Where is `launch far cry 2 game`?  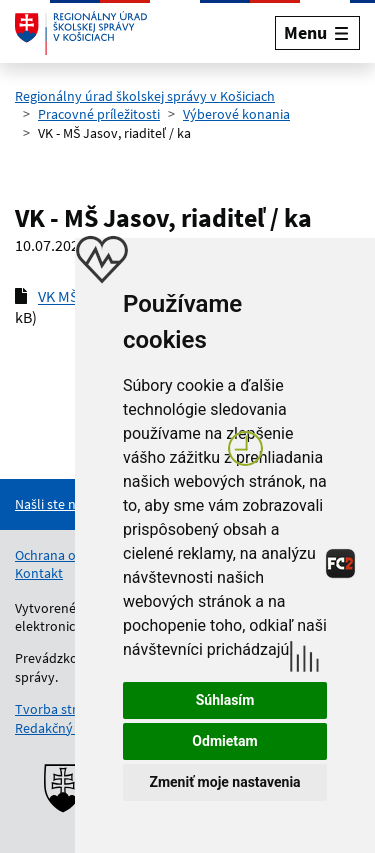
launch far cry 2 game is located at coordinates (340, 563).